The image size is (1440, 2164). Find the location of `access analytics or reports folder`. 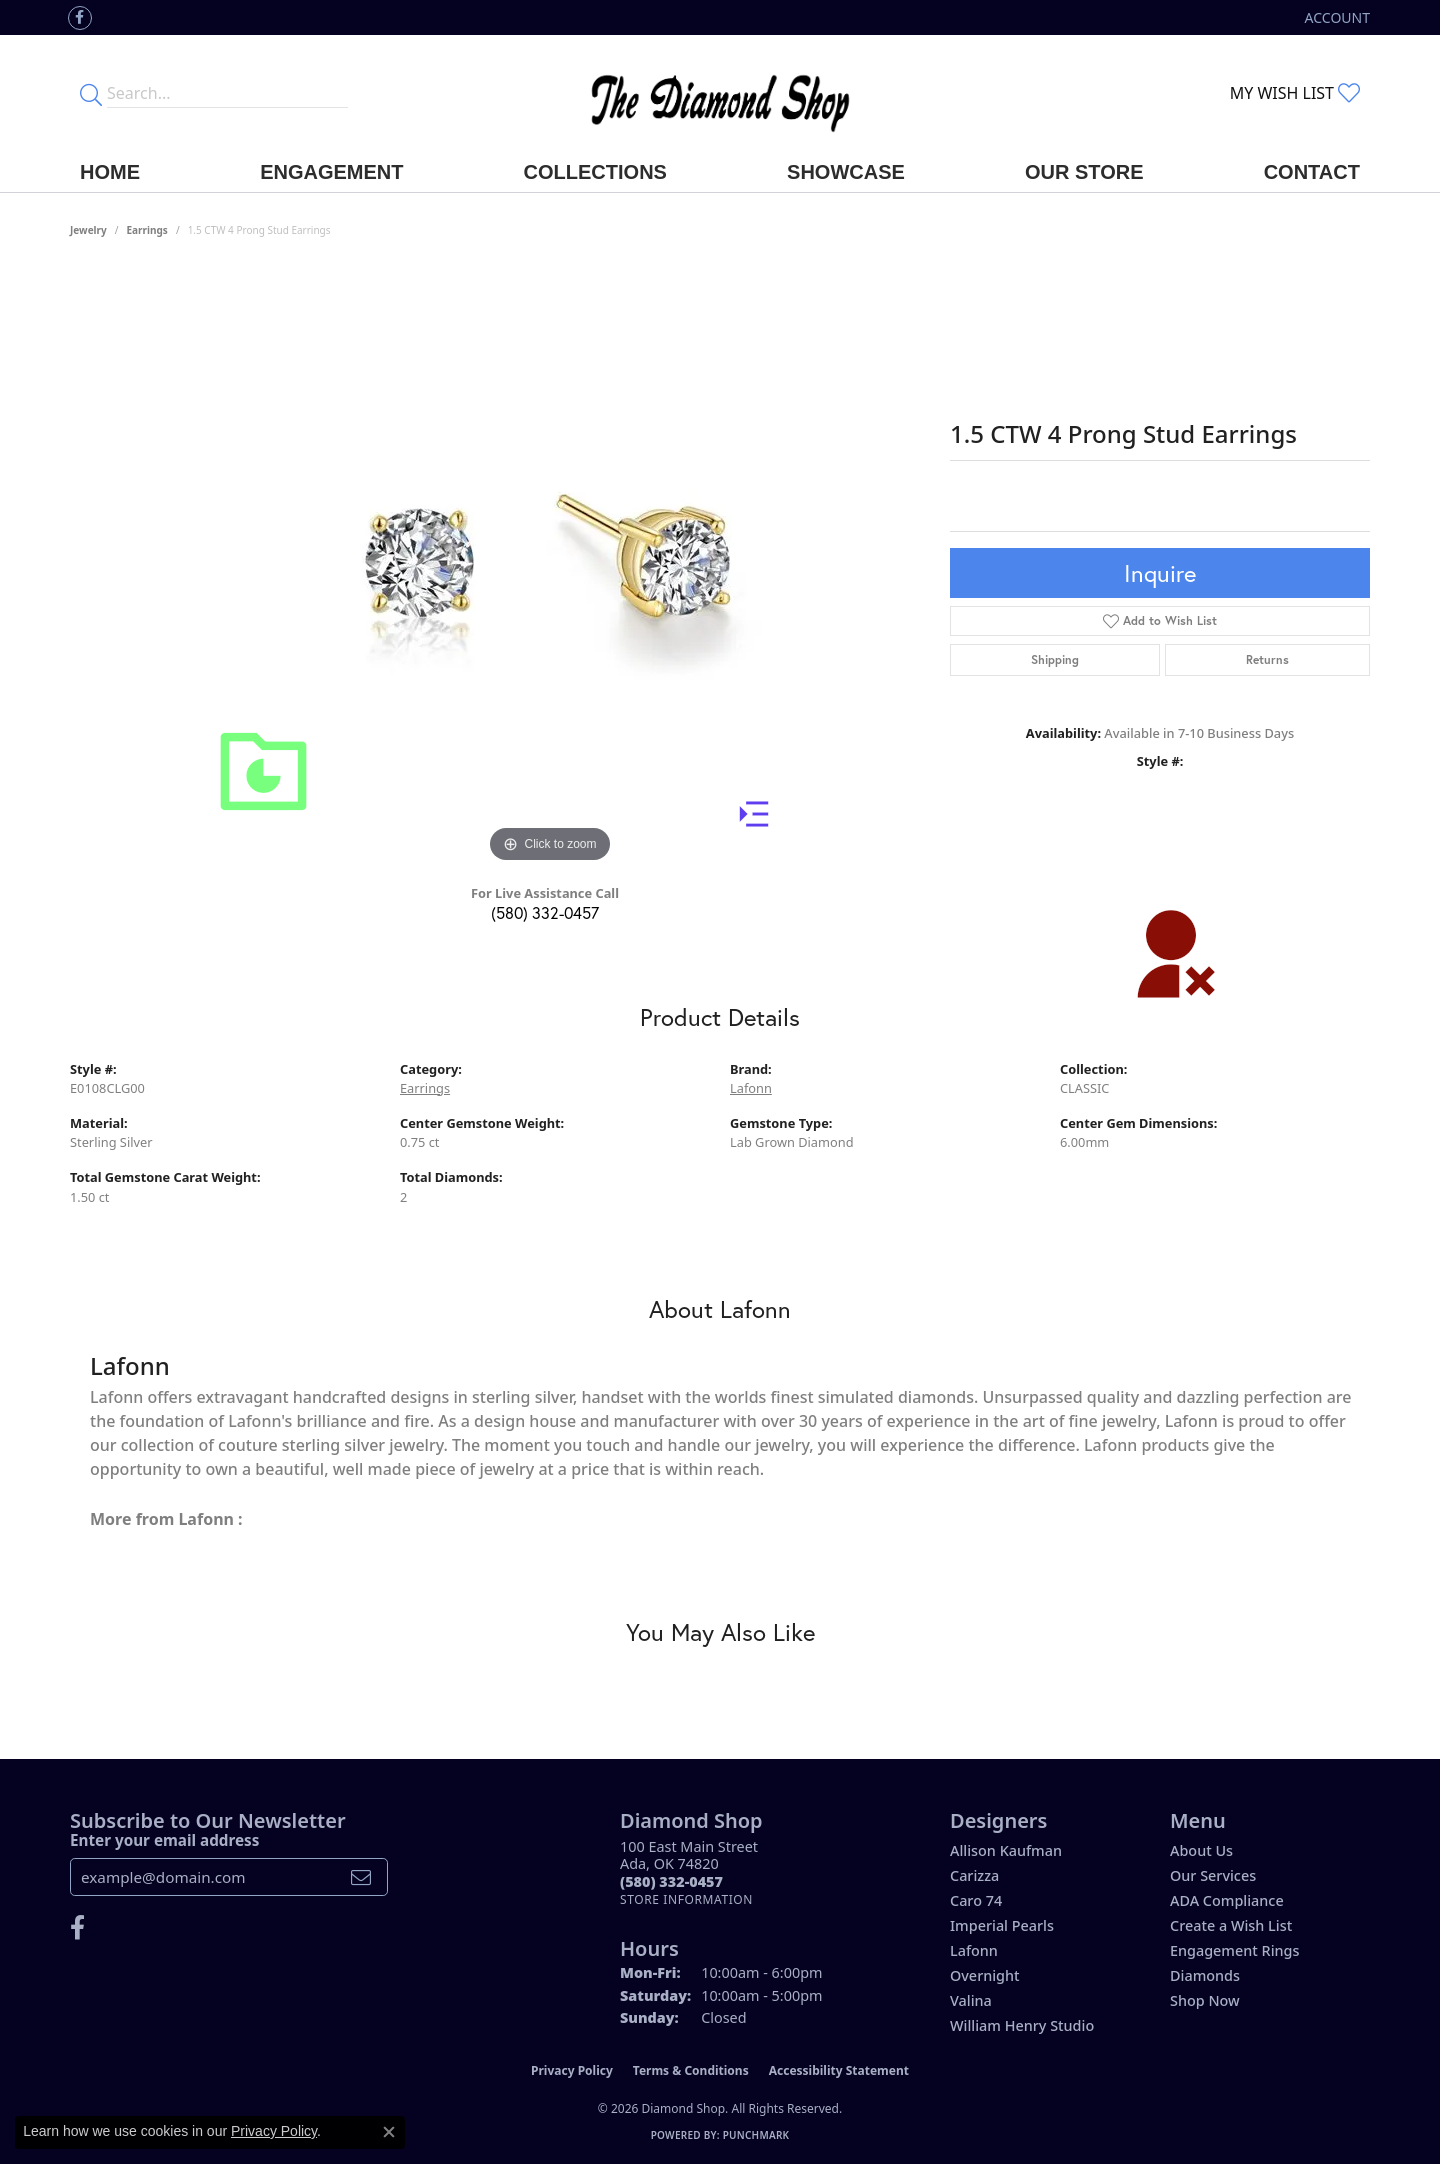

access analytics or reports folder is located at coordinates (263, 771).